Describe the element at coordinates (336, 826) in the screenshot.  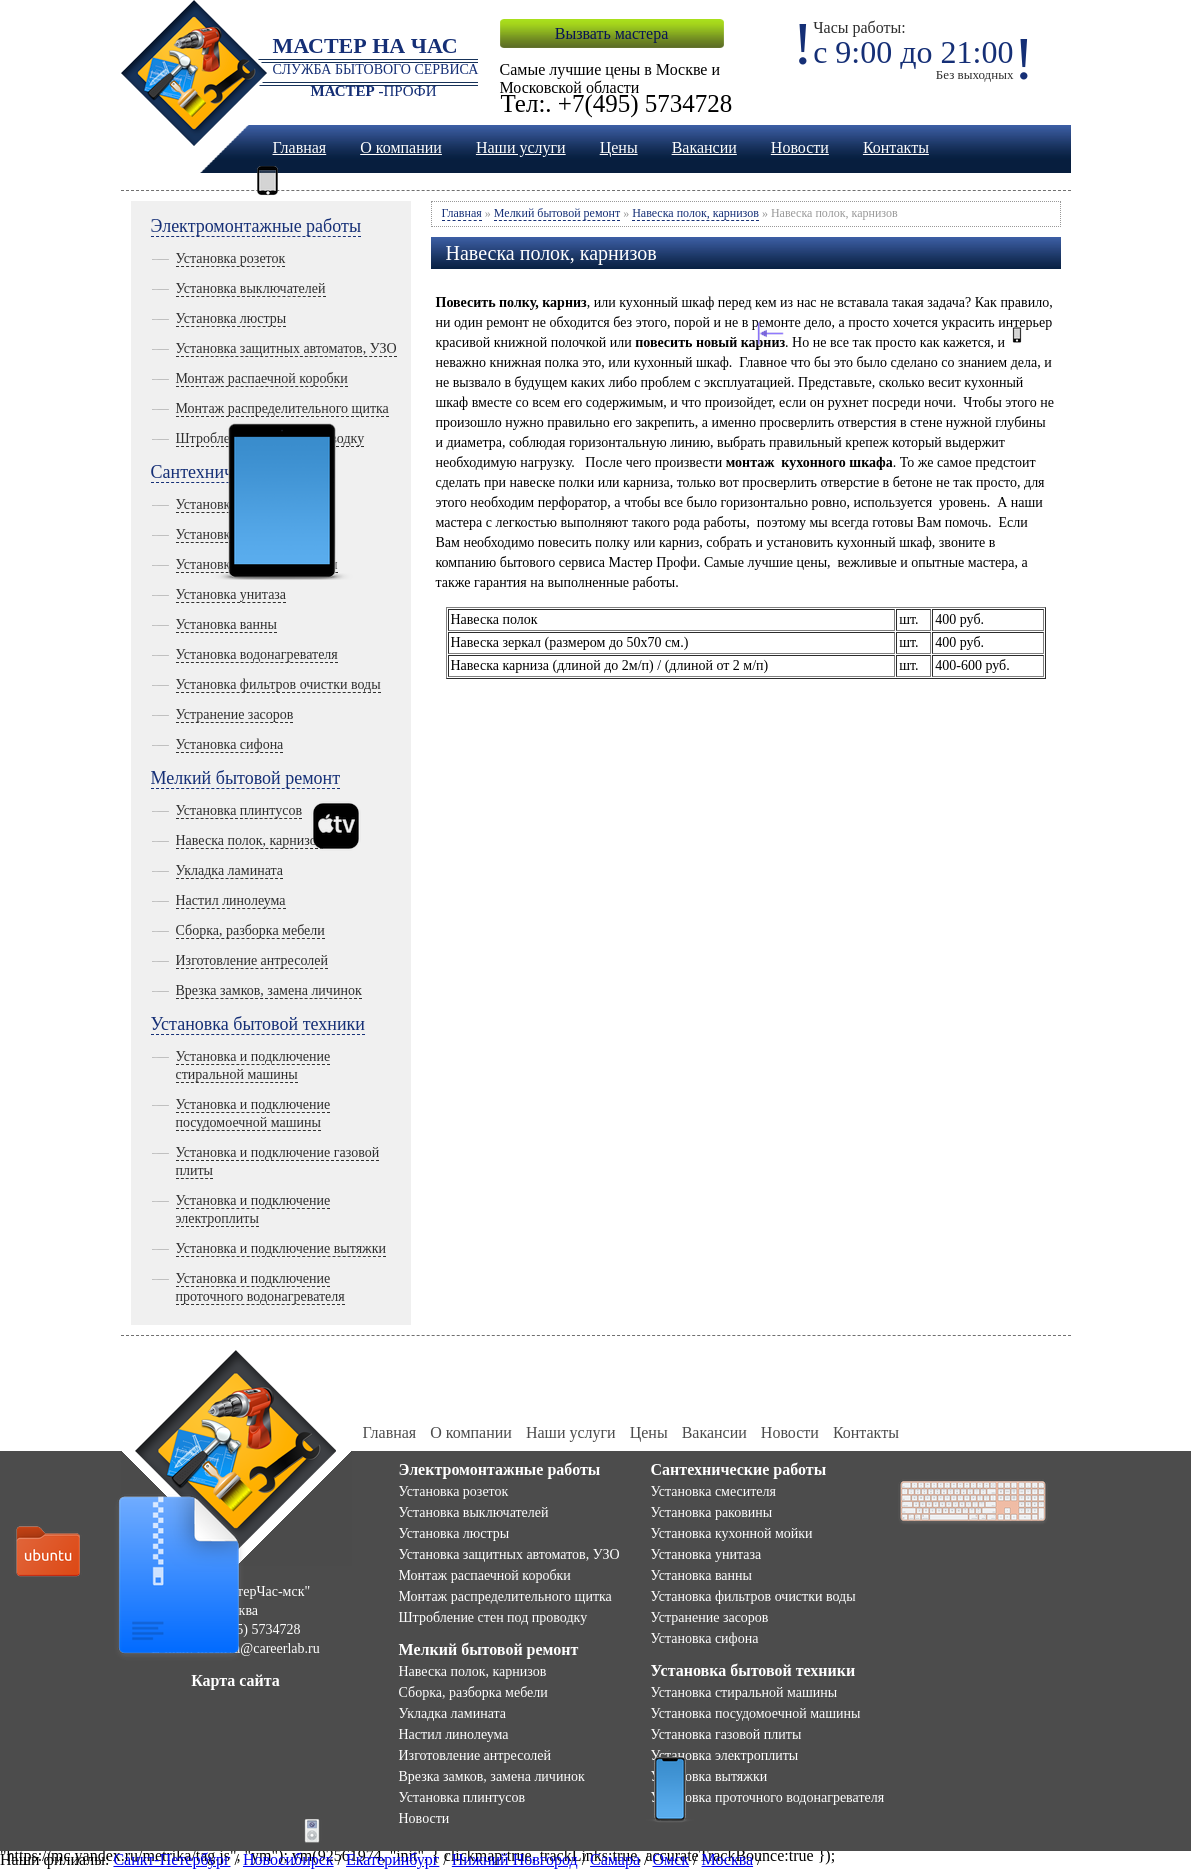
I see `access Apple TV app or device` at that location.